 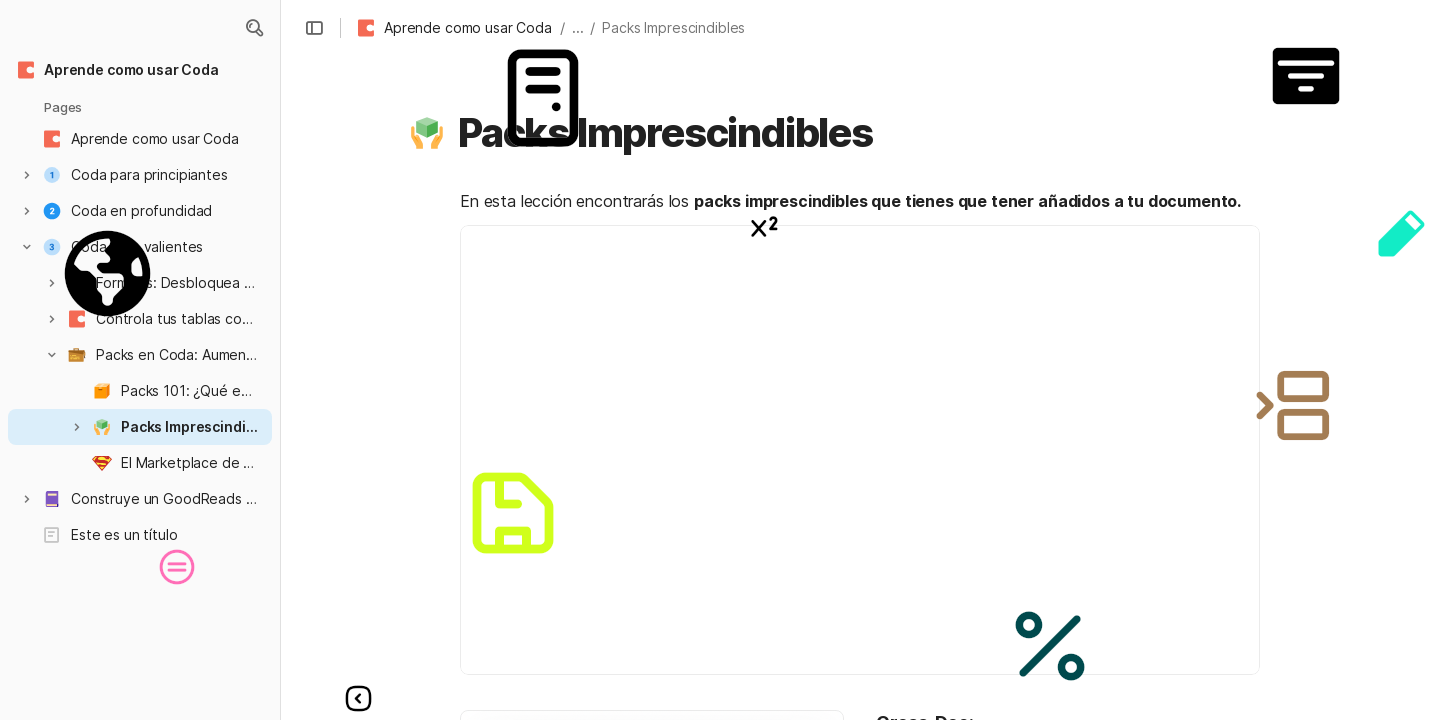 I want to click on insert element at the beginning of a list, so click(x=1294, y=405).